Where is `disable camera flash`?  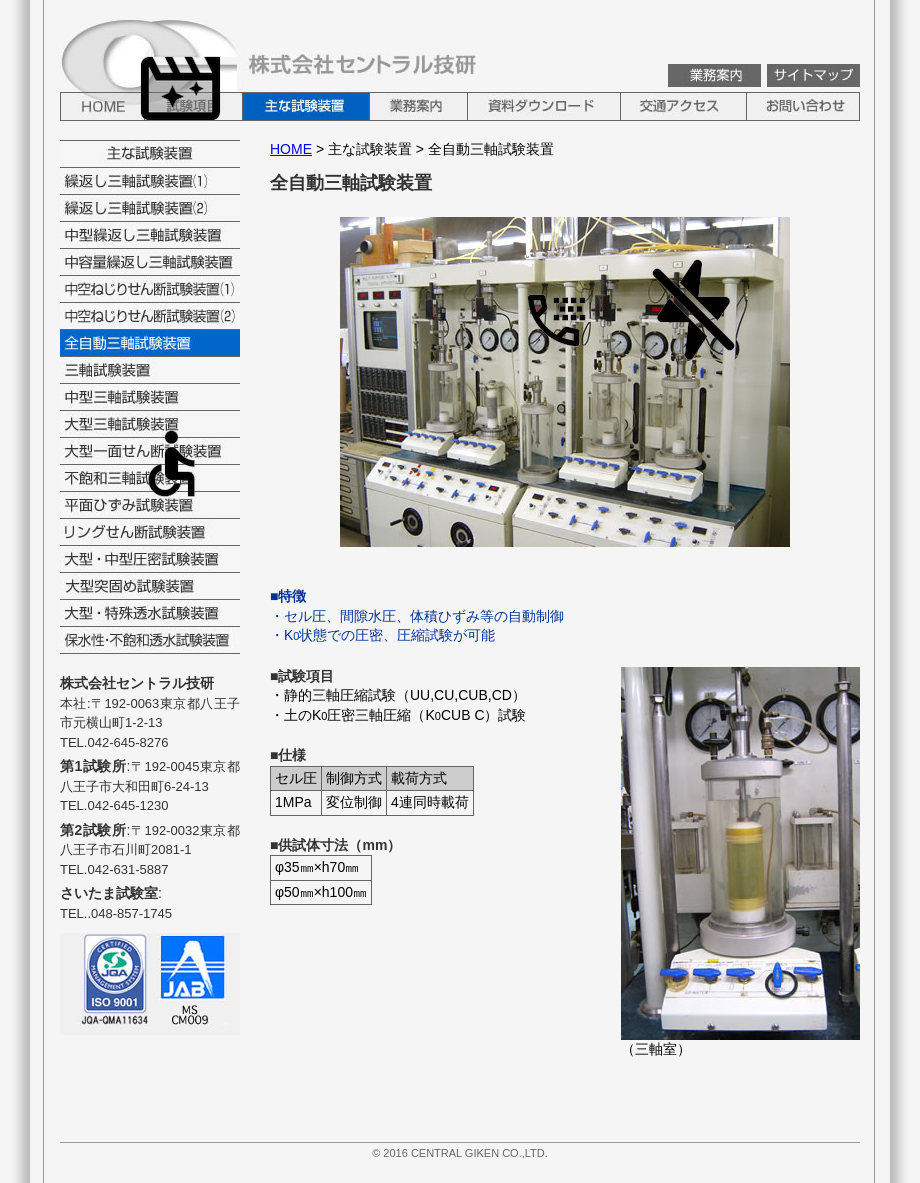 disable camera flash is located at coordinates (693, 309).